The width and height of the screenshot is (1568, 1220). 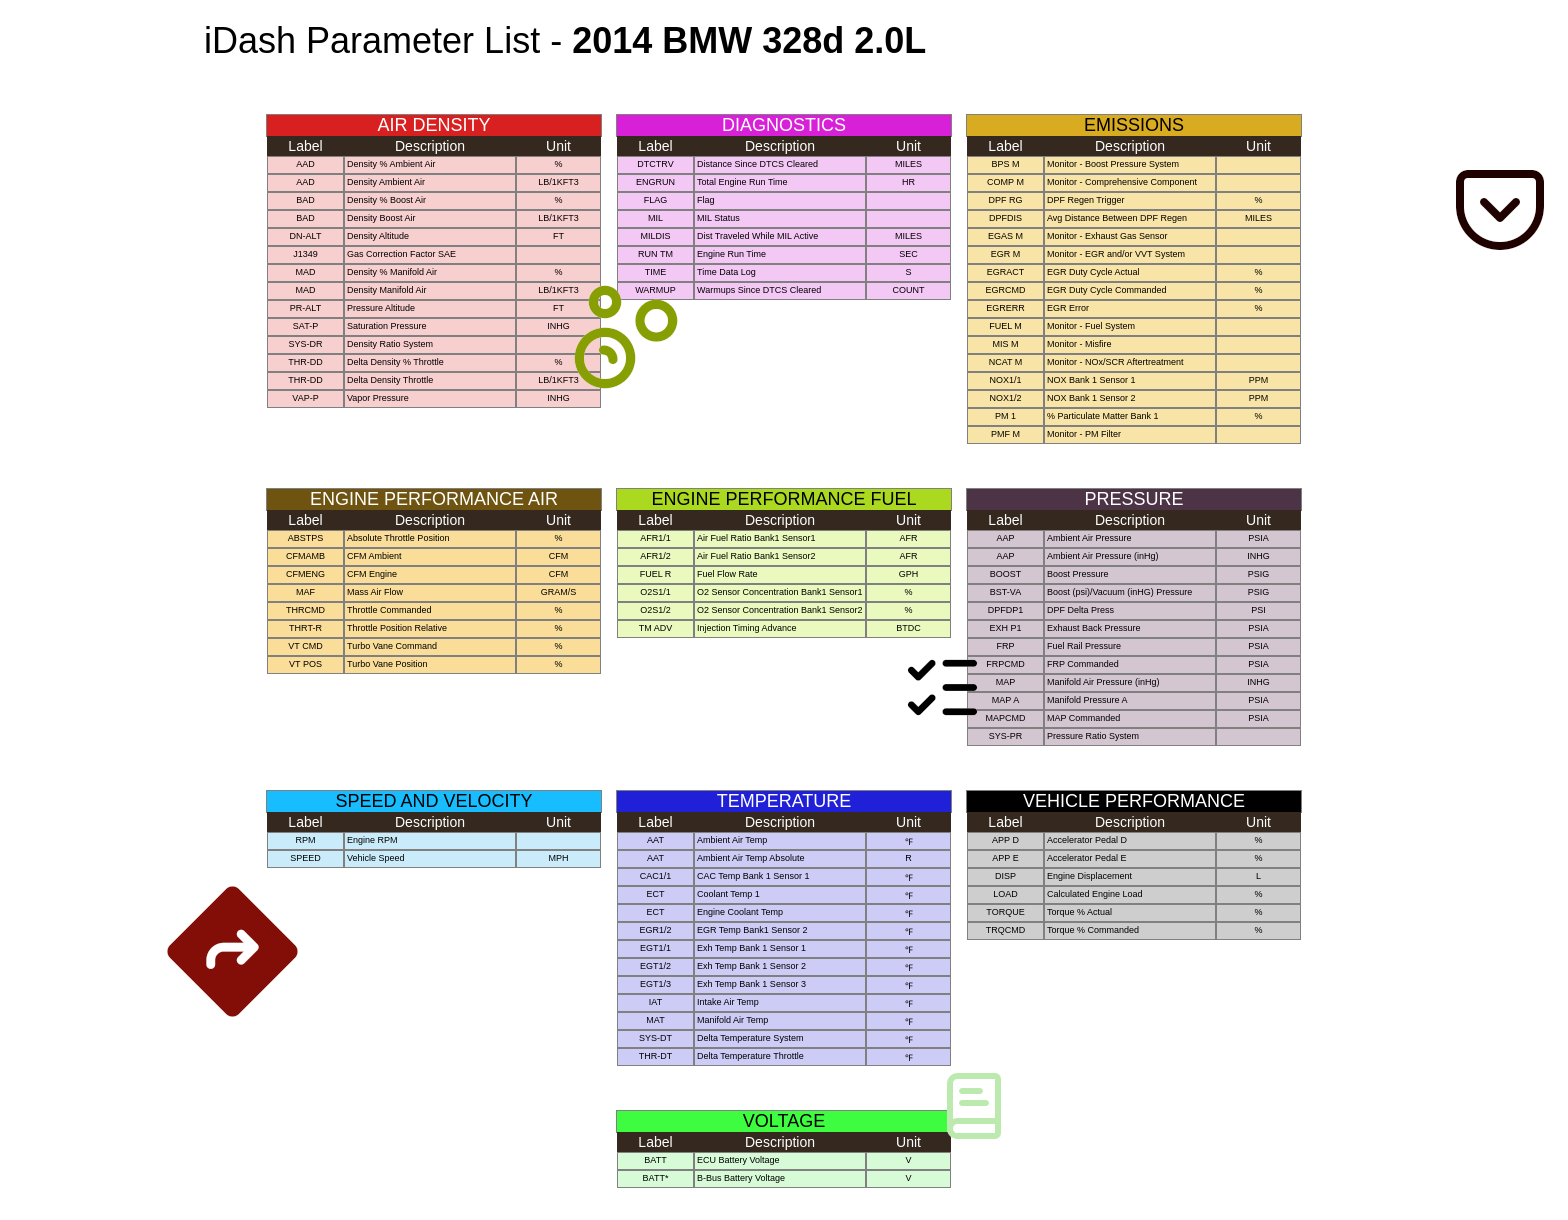 What do you see at coordinates (942, 687) in the screenshot?
I see `view completed tasks` at bounding box center [942, 687].